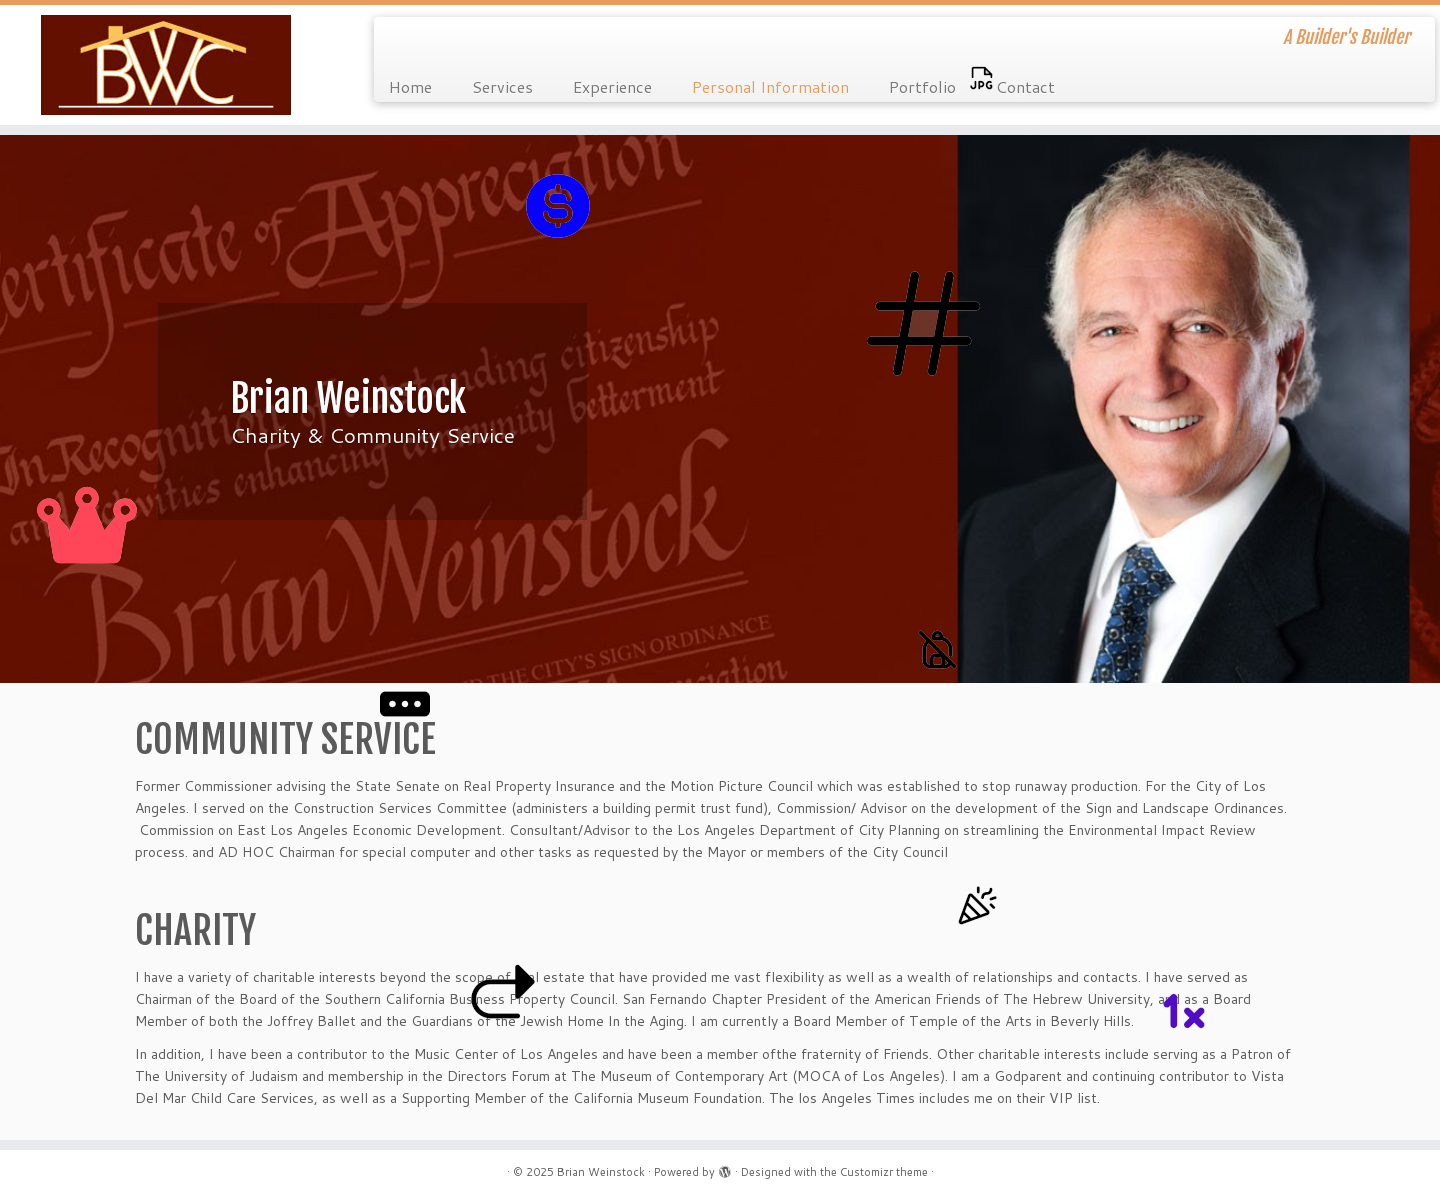 The height and width of the screenshot is (1202, 1440). I want to click on view or open a JPG image file, so click(982, 79).